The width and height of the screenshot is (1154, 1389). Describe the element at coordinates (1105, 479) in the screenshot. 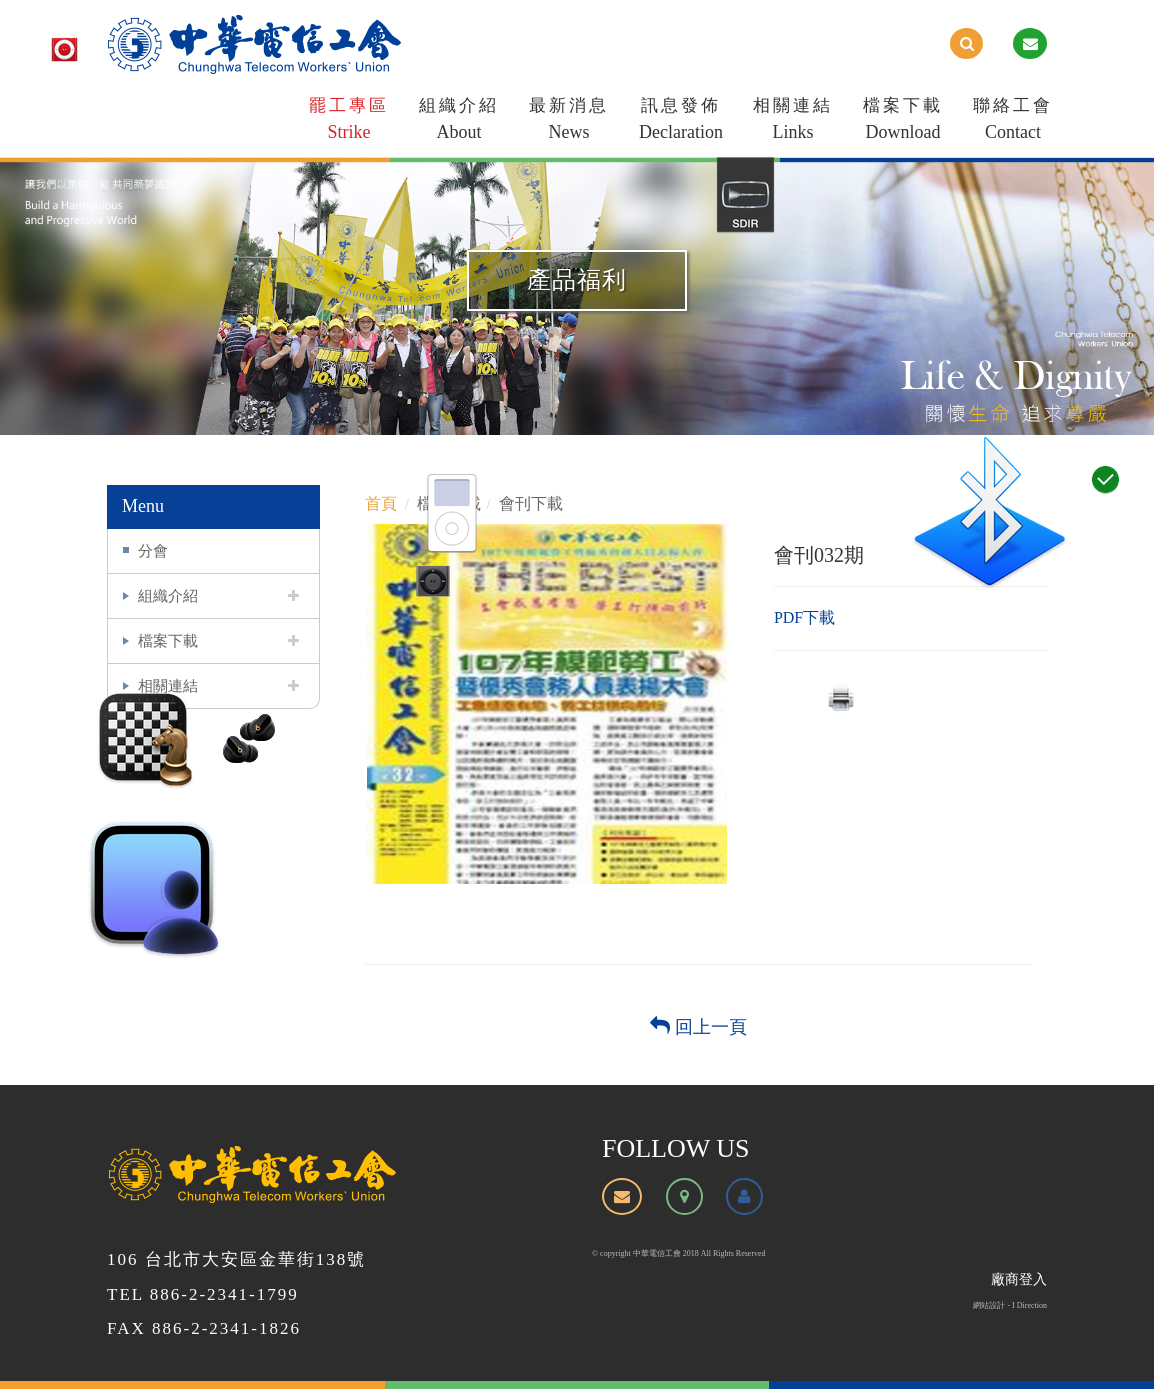

I see `indicates file has been successfully synced` at that location.